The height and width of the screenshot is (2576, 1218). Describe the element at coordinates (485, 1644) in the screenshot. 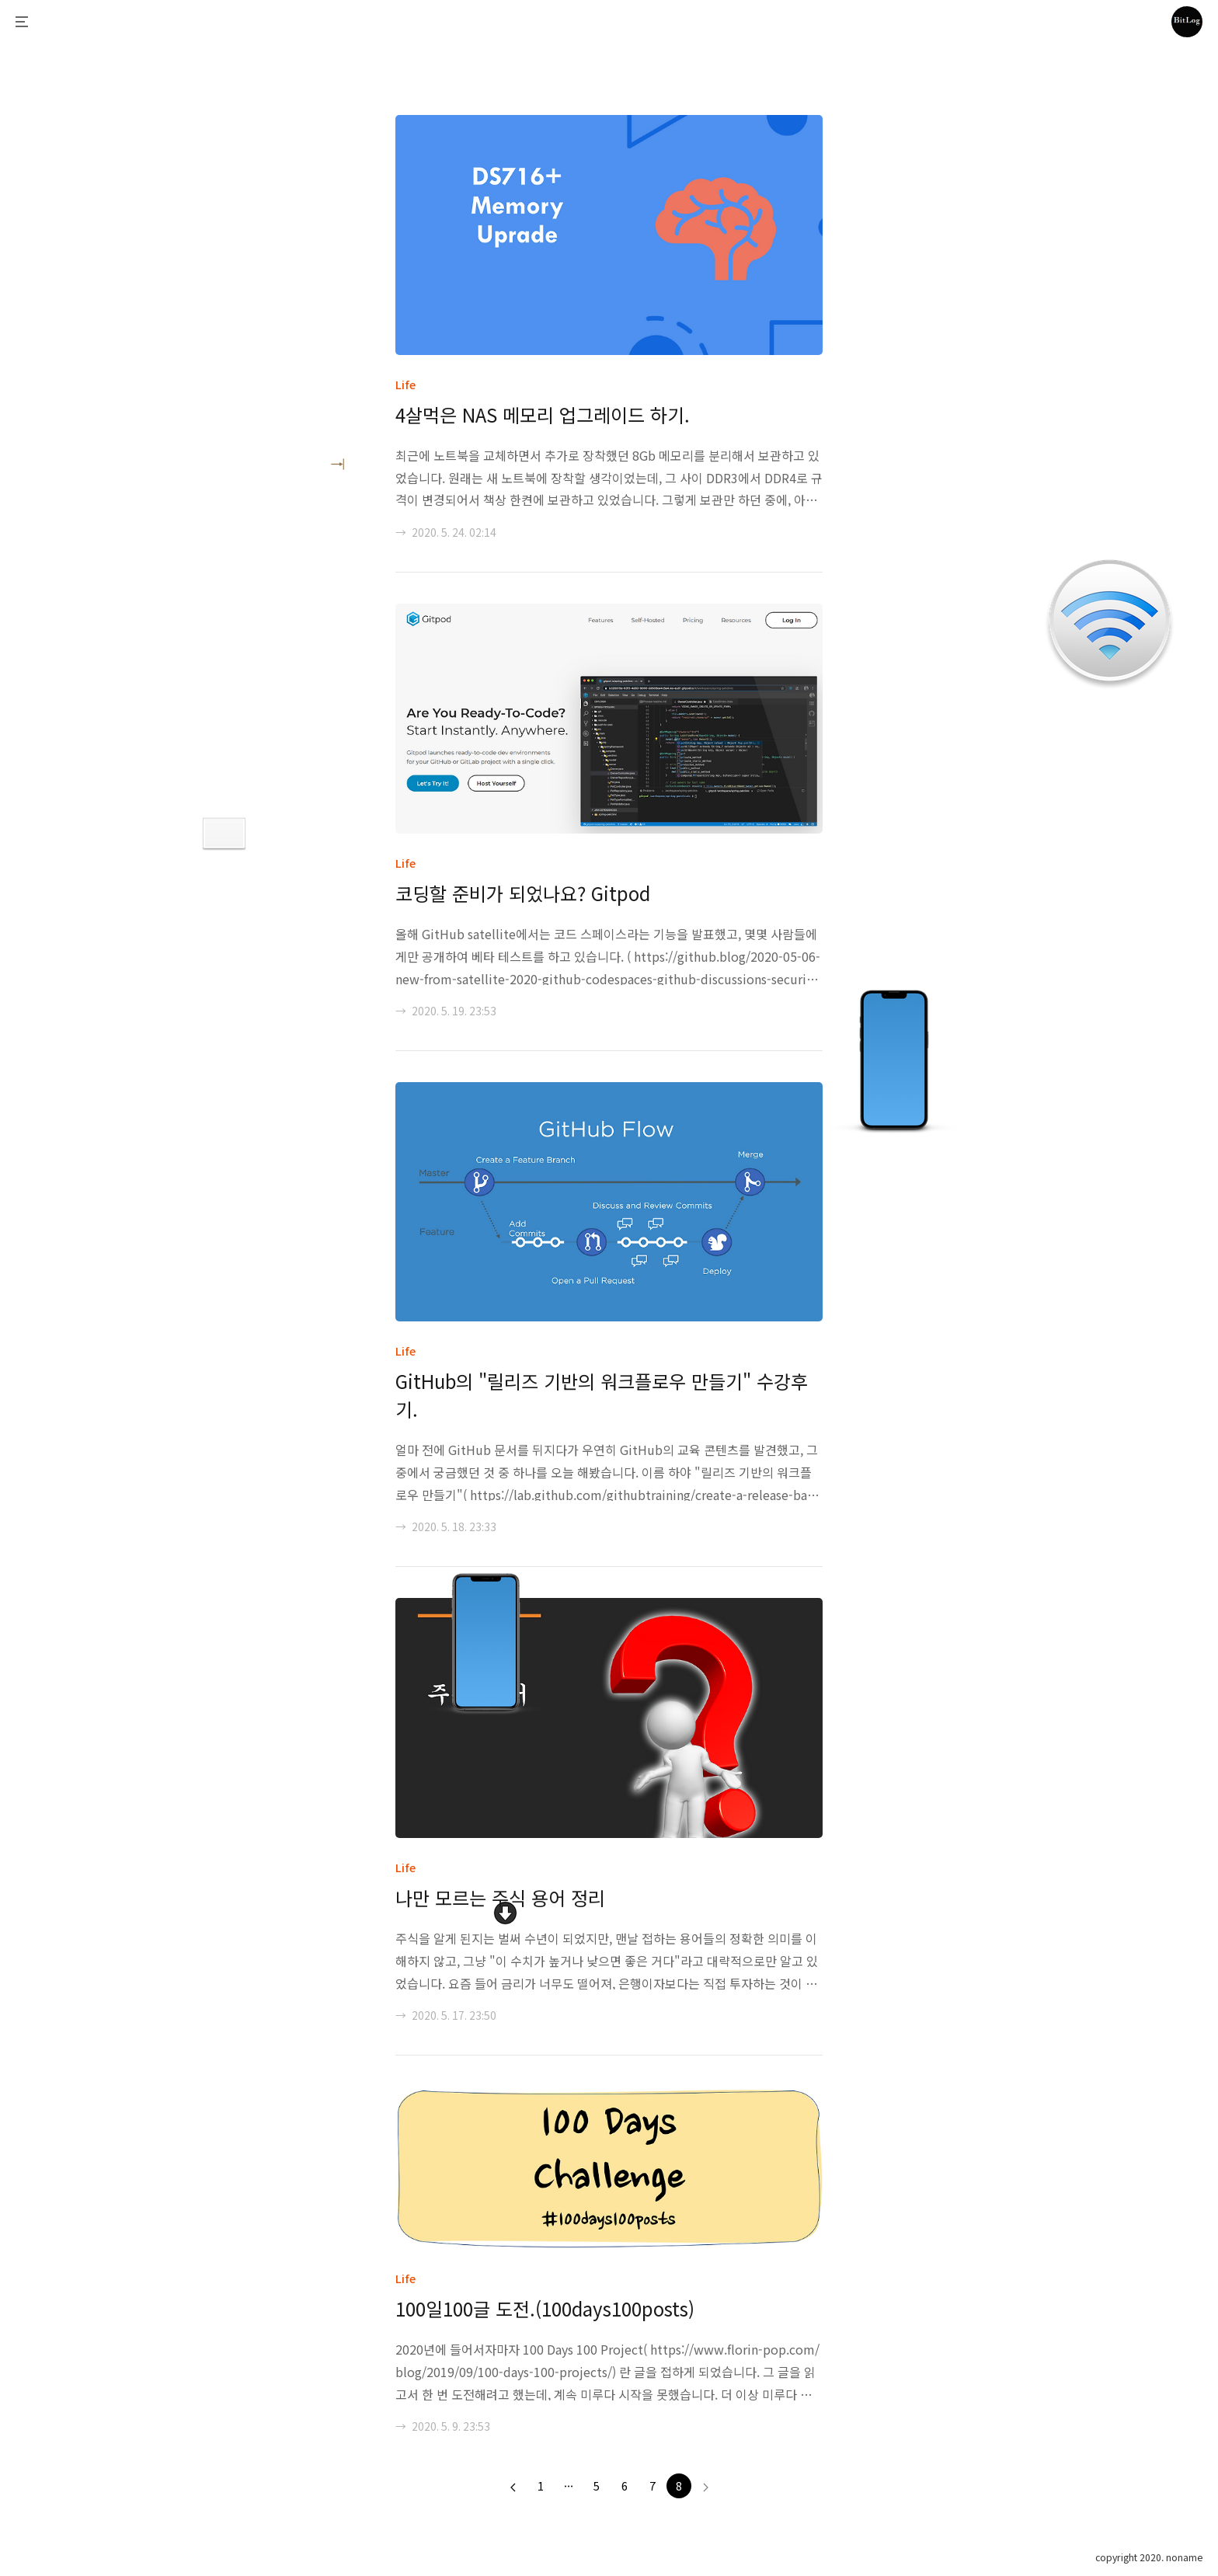

I see `iPhone XS Max device icon` at that location.